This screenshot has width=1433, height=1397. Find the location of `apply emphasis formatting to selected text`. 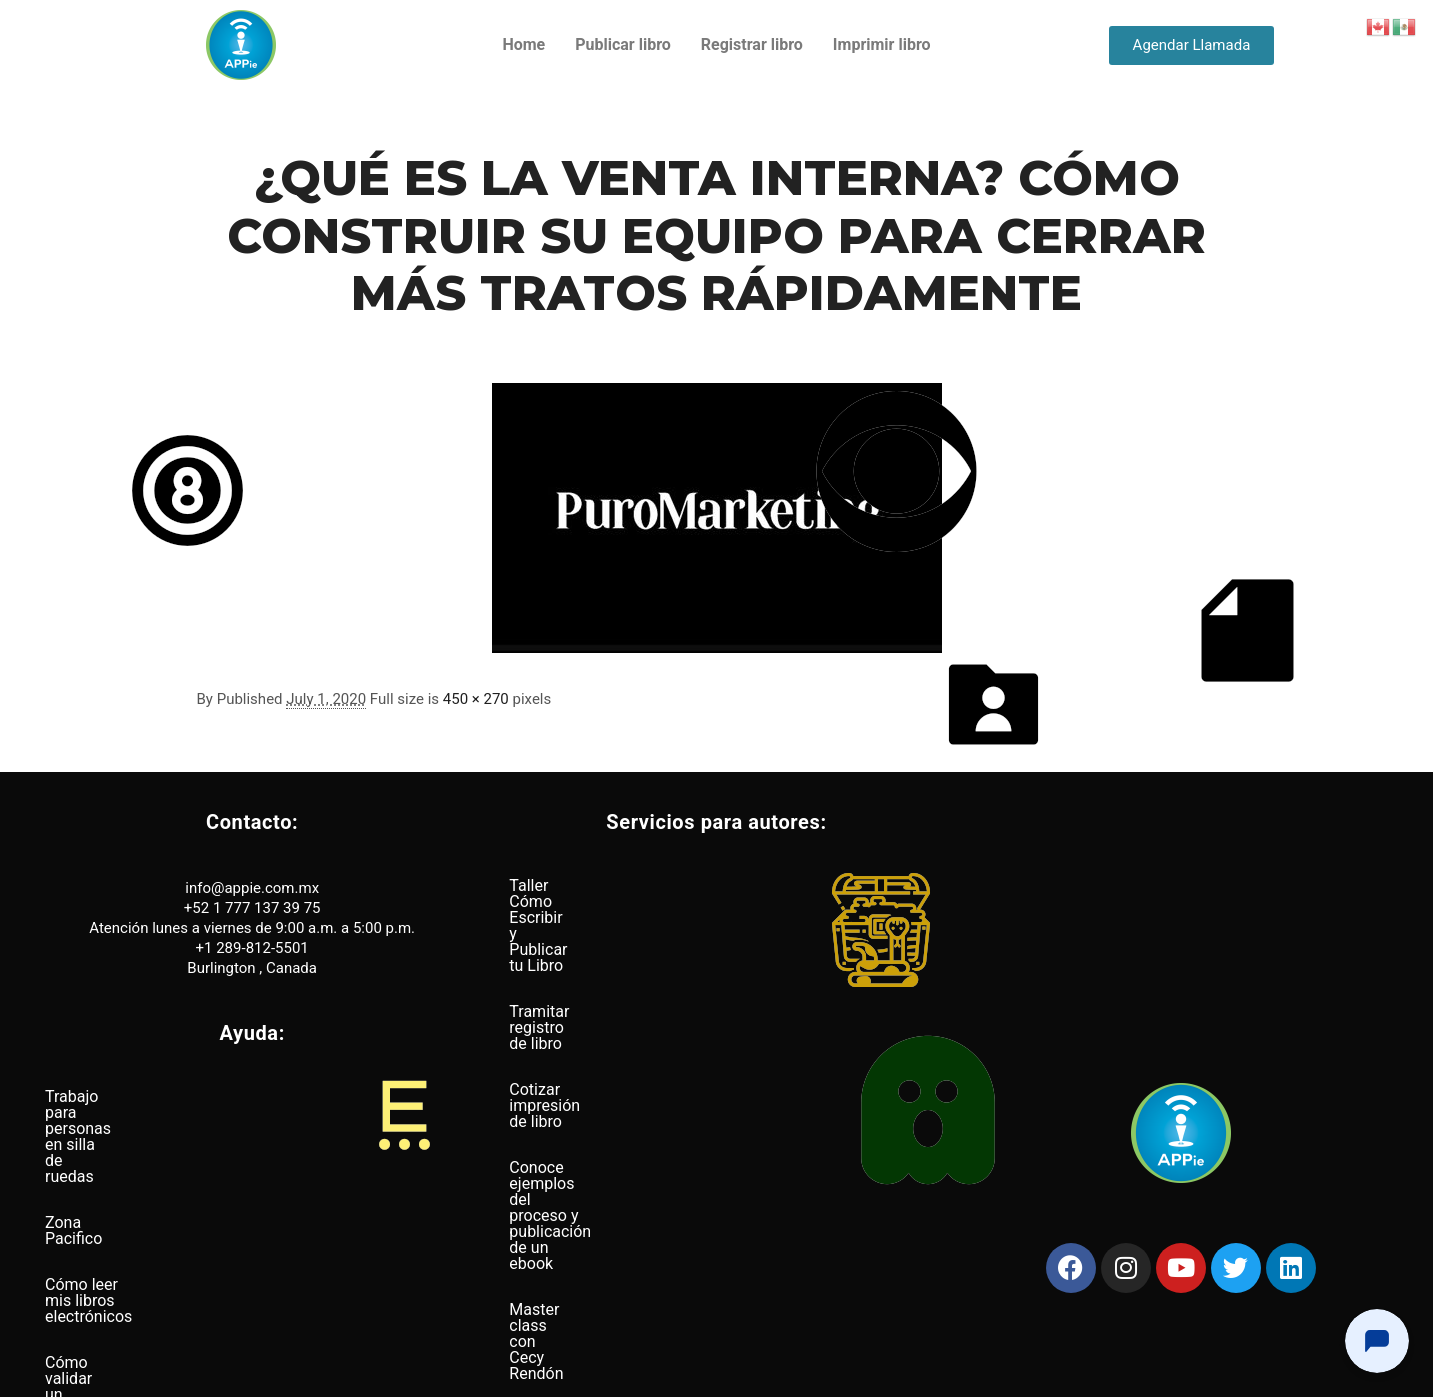

apply emphasis formatting to selected text is located at coordinates (404, 1113).